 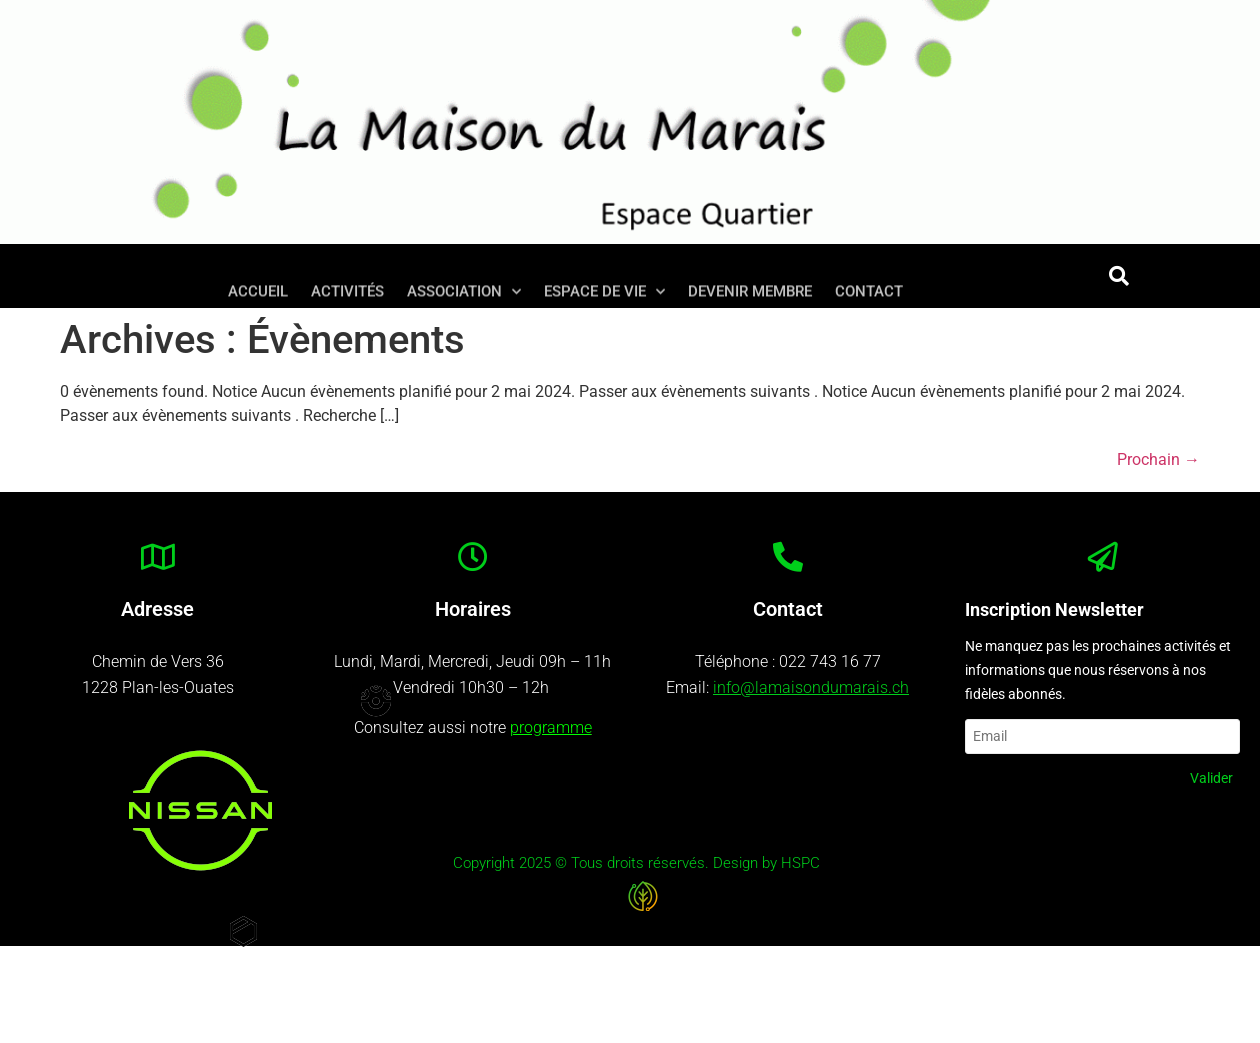 What do you see at coordinates (243, 931) in the screenshot?
I see `open Tresorit secure cloud storage` at bounding box center [243, 931].